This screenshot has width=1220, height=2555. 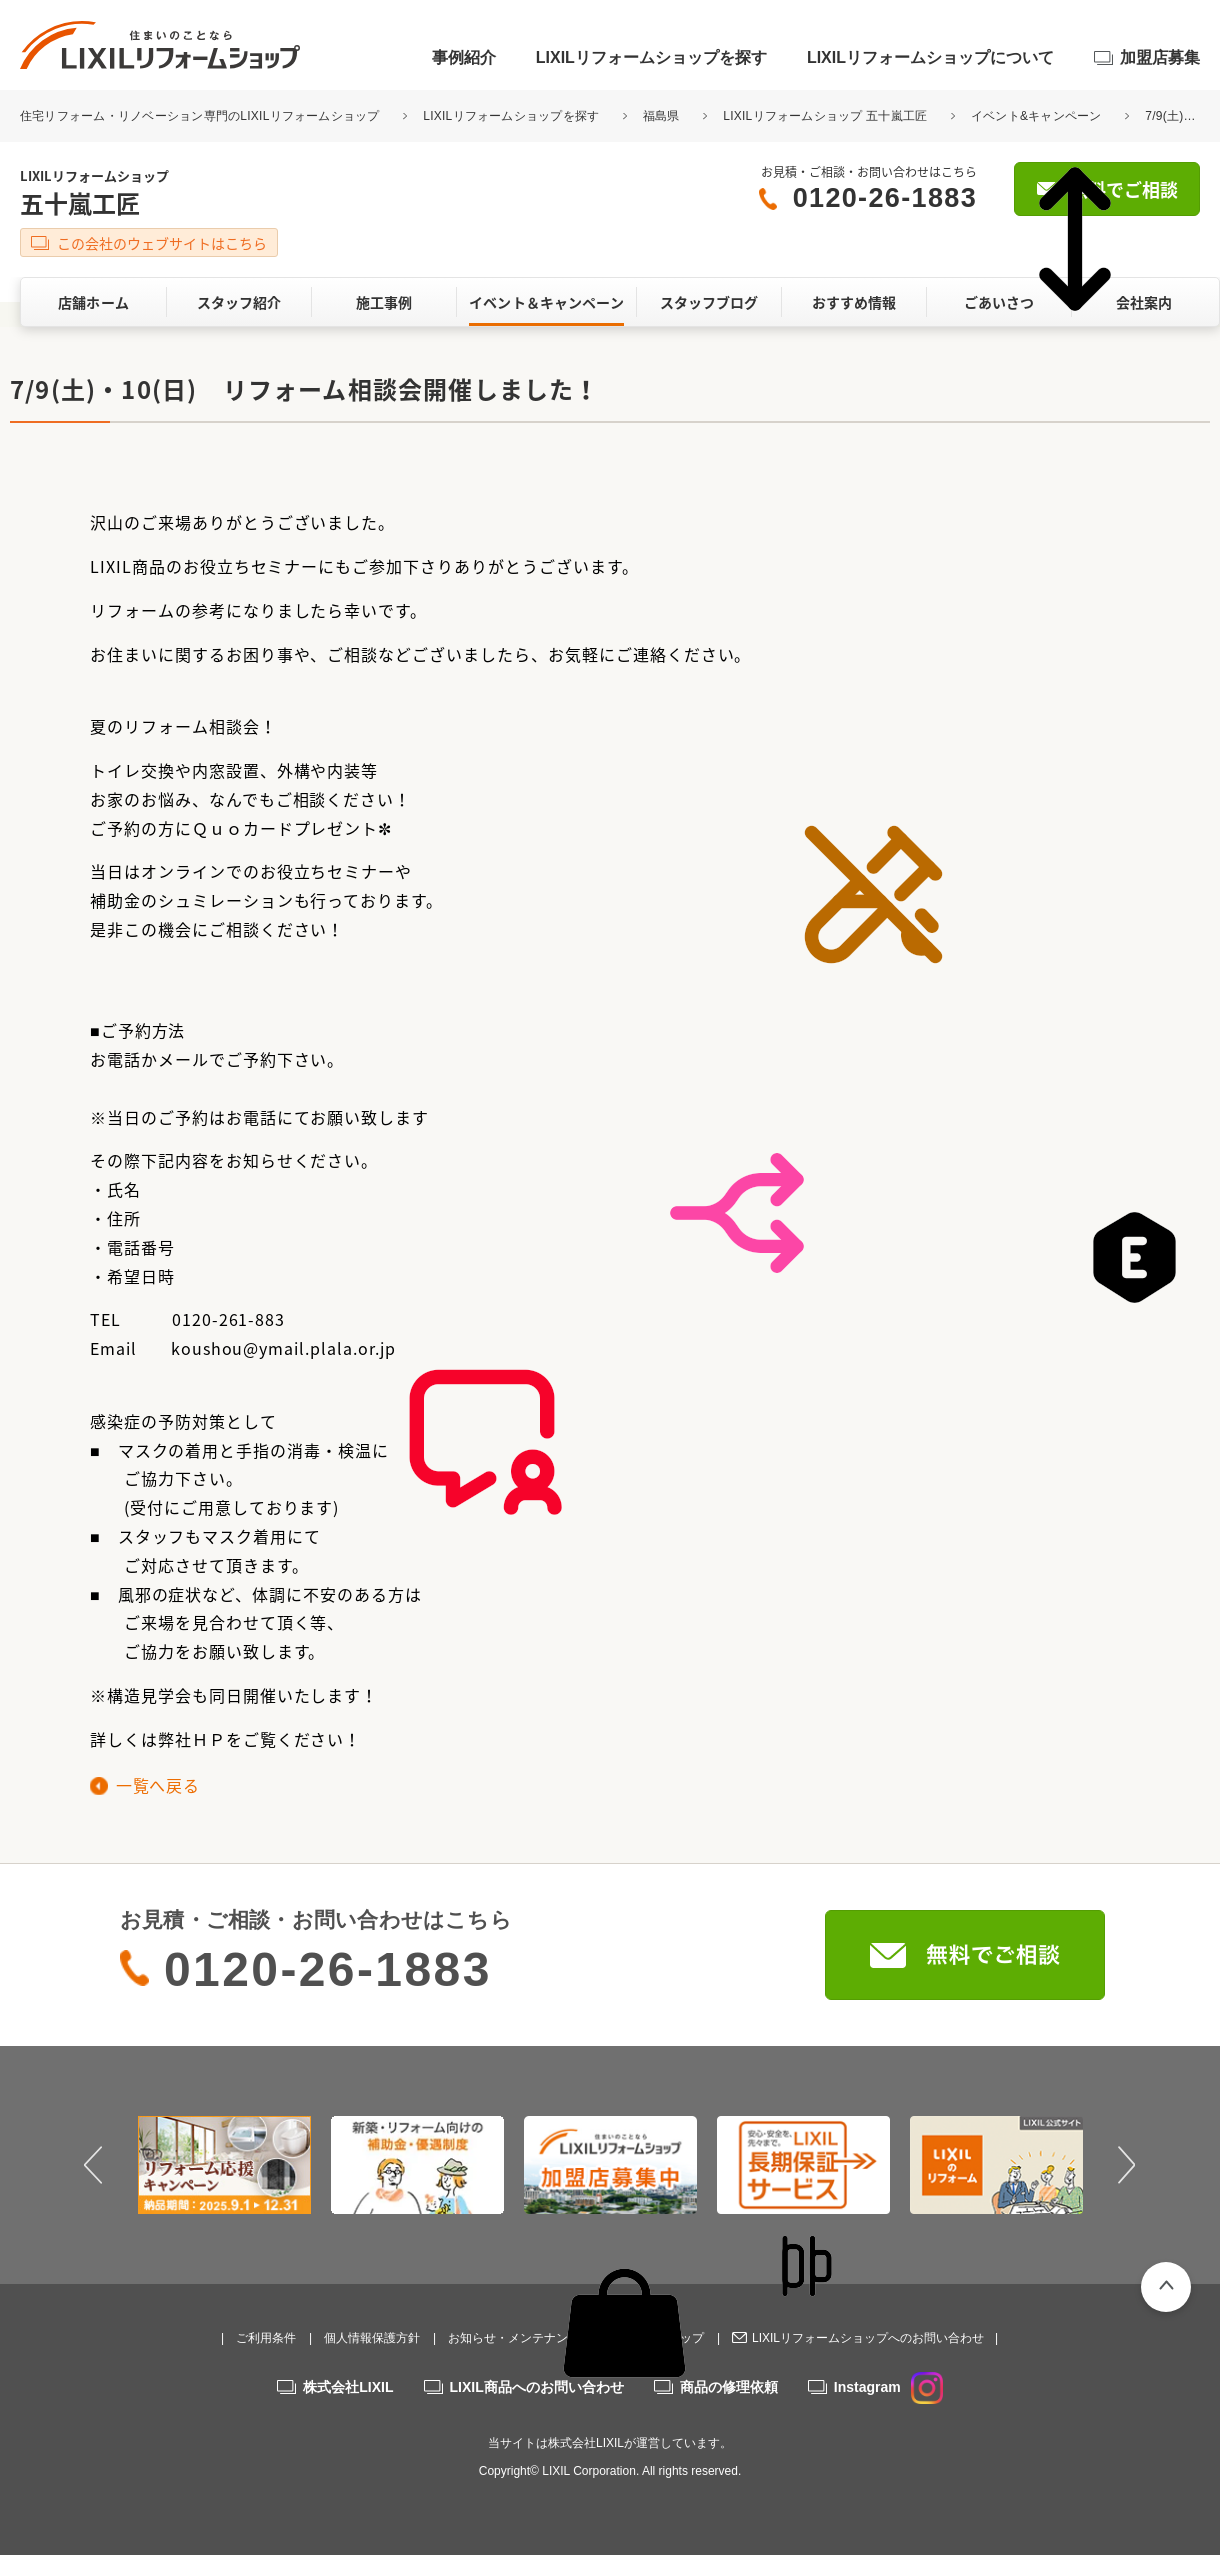 What do you see at coordinates (873, 894) in the screenshot?
I see `disable or stop testing functionality` at bounding box center [873, 894].